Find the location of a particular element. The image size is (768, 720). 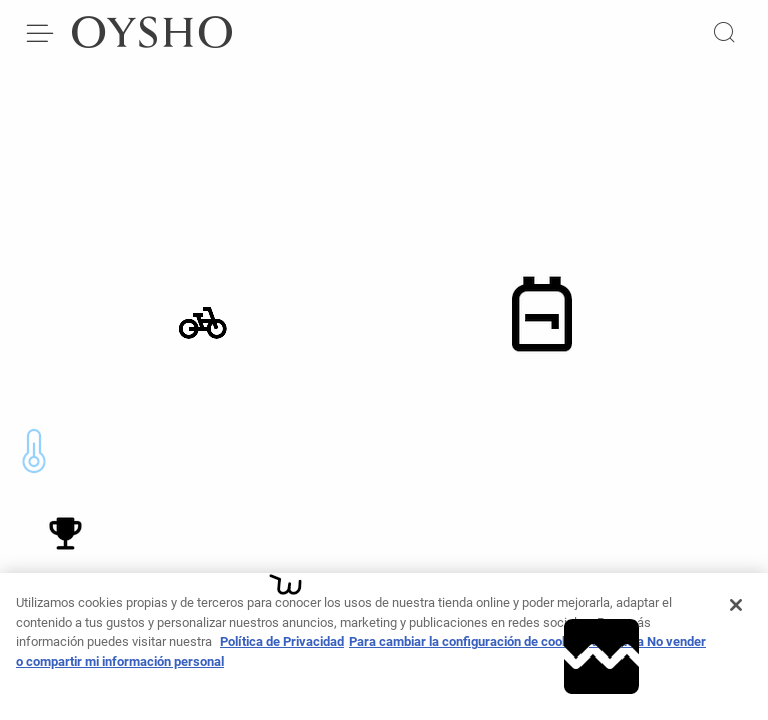

access bike routes or cycling directions is located at coordinates (203, 323).